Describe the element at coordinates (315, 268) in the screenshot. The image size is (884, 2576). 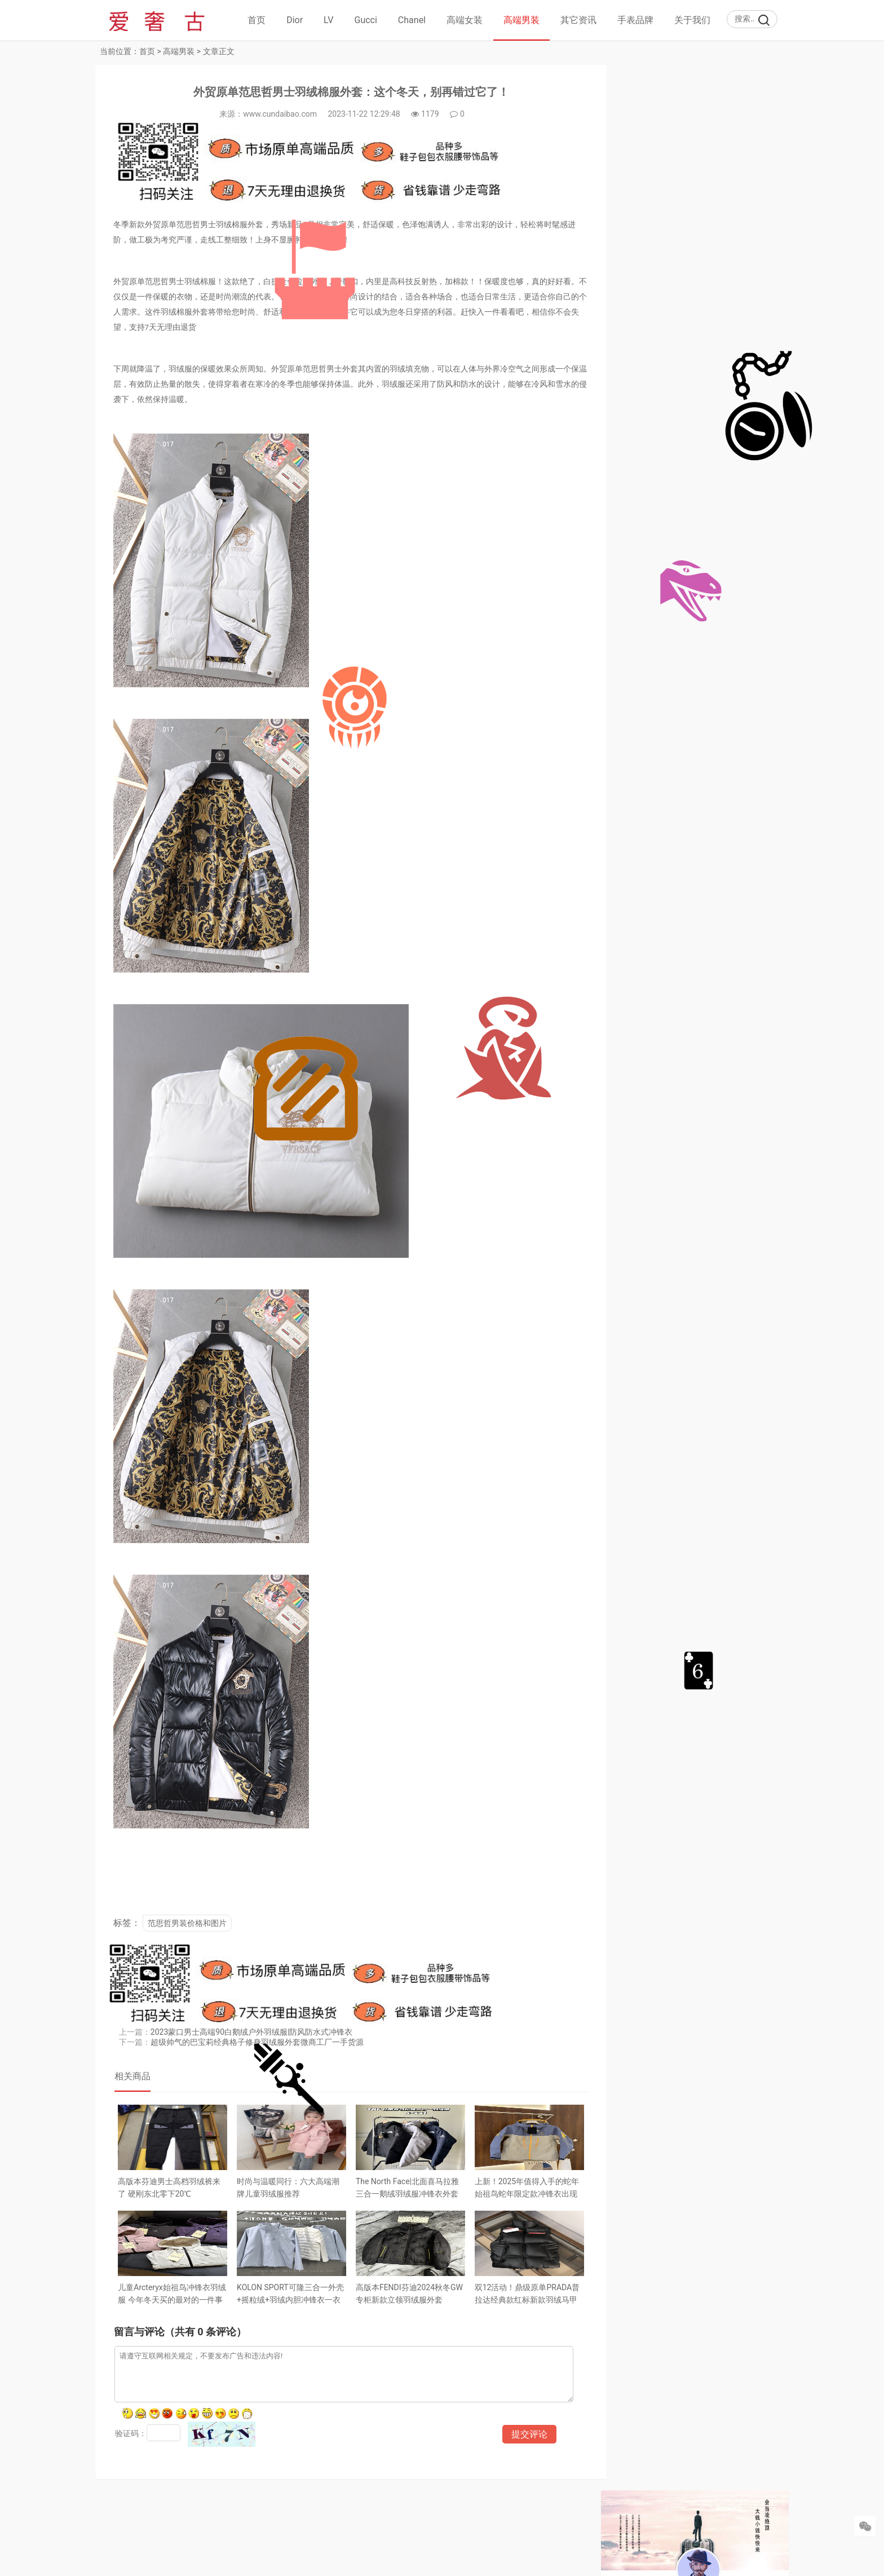
I see `capture the flag or territory marker` at that location.